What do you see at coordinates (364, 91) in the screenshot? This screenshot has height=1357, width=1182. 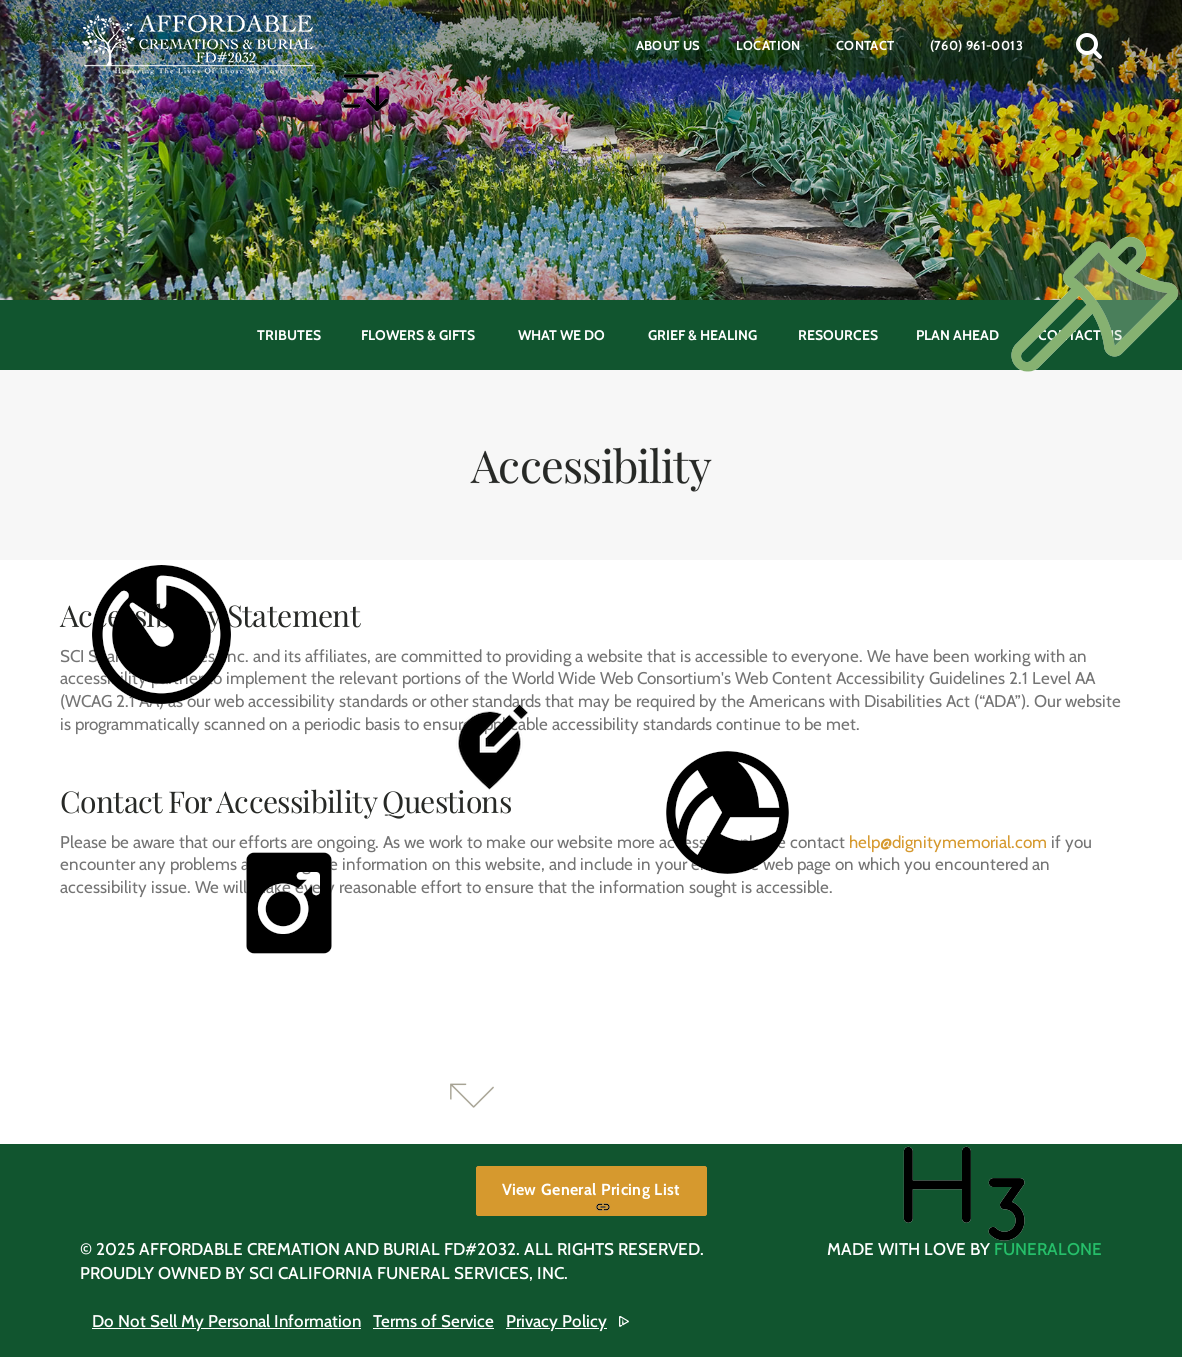 I see `sort items in ascending order` at bounding box center [364, 91].